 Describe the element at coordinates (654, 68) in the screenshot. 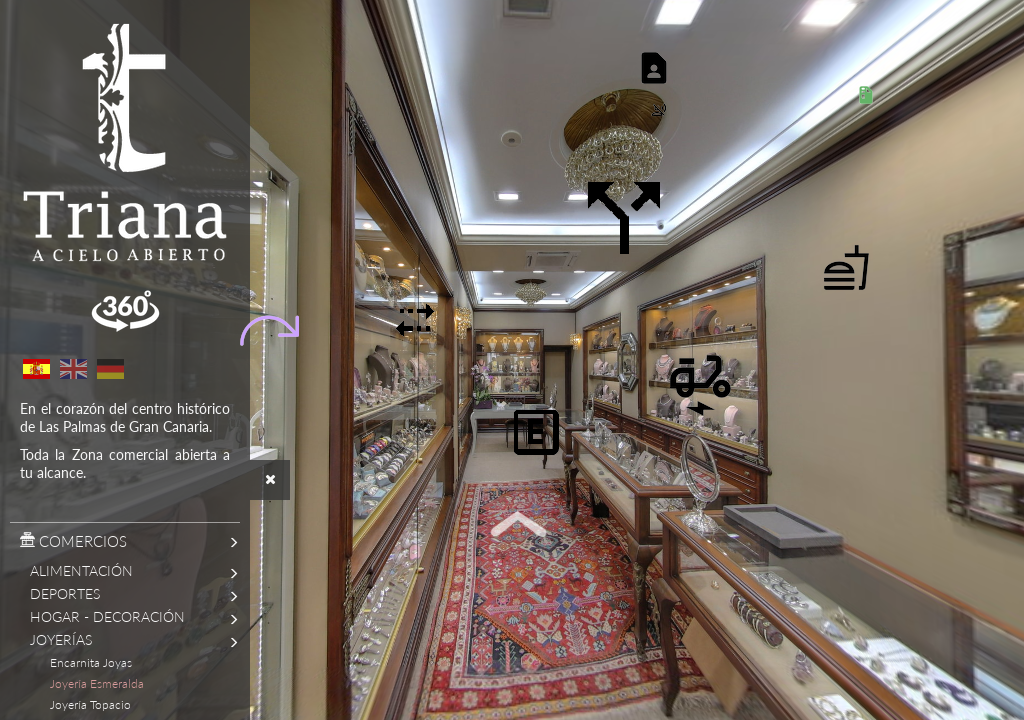

I see `view contact details` at that location.